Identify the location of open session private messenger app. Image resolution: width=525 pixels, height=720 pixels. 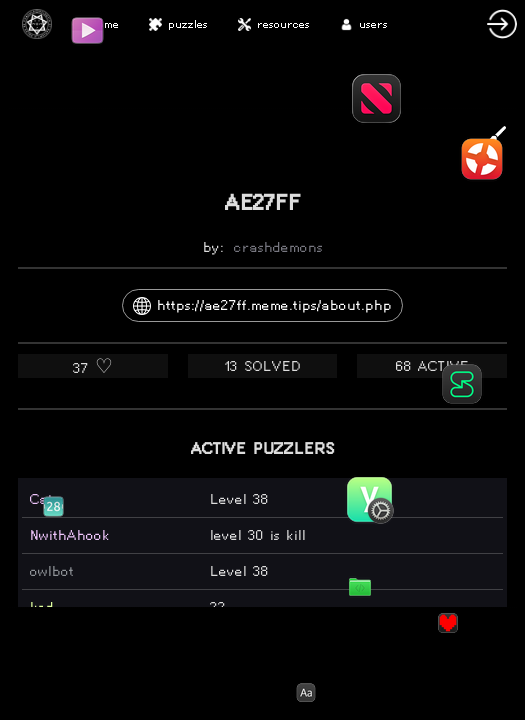
(462, 384).